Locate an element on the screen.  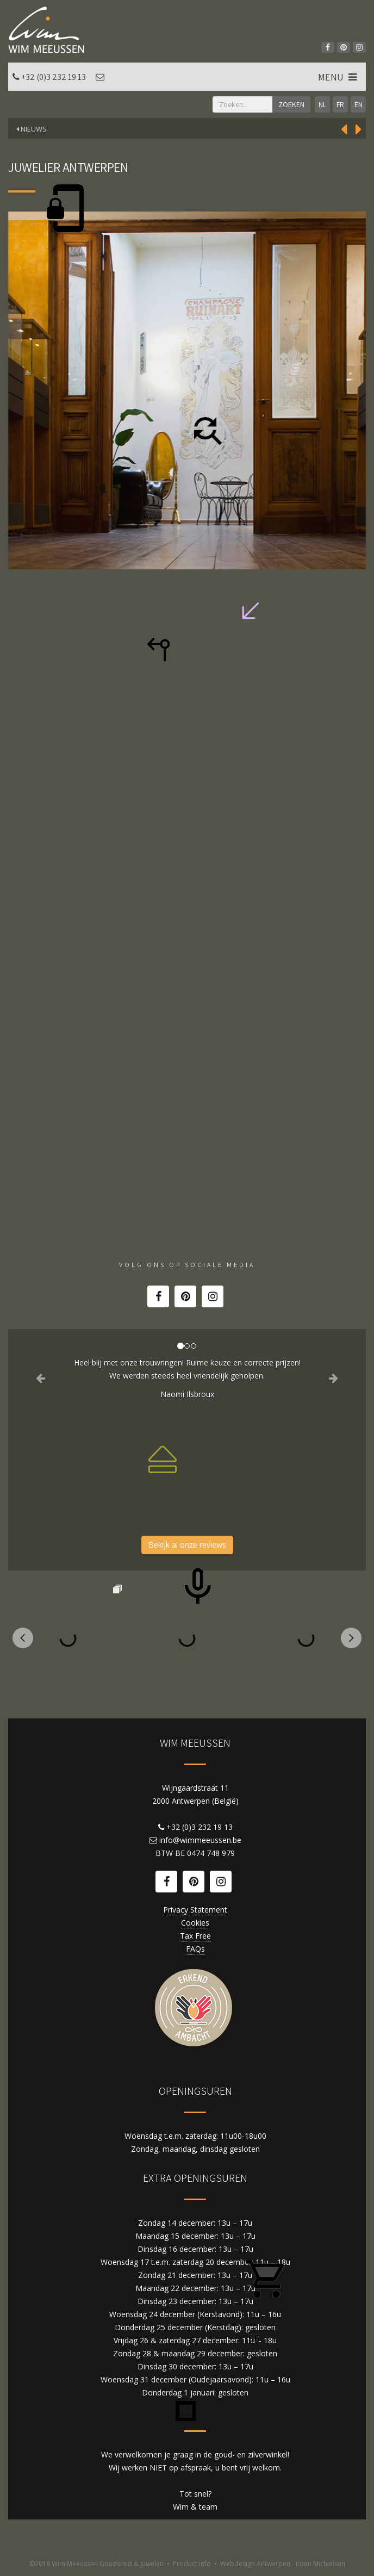
indicates item number 56 in a list or sequence is located at coordinates (254, 2338).